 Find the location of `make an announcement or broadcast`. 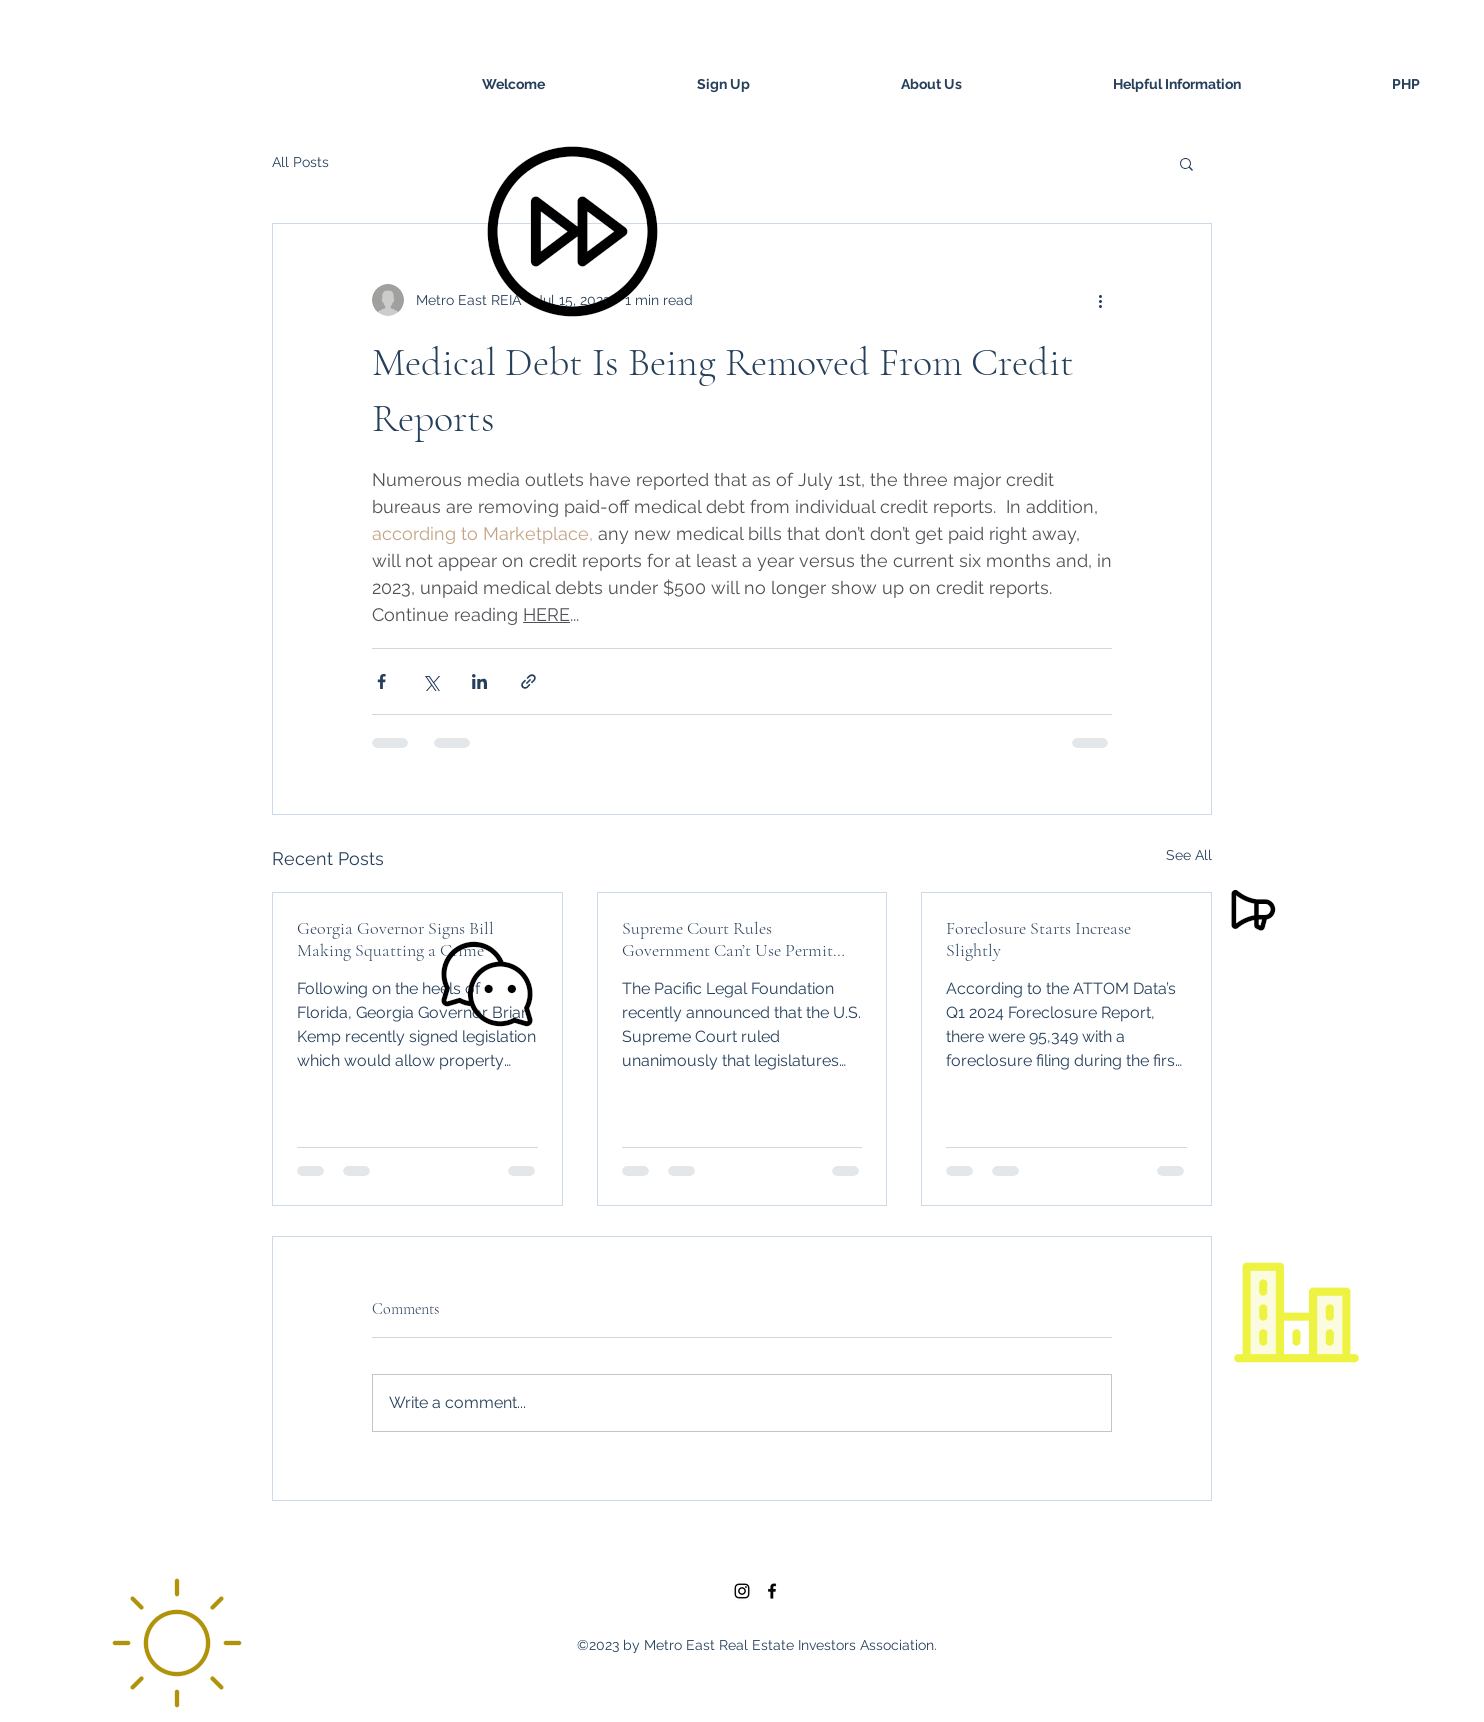

make an announcement or broadcast is located at coordinates (1251, 911).